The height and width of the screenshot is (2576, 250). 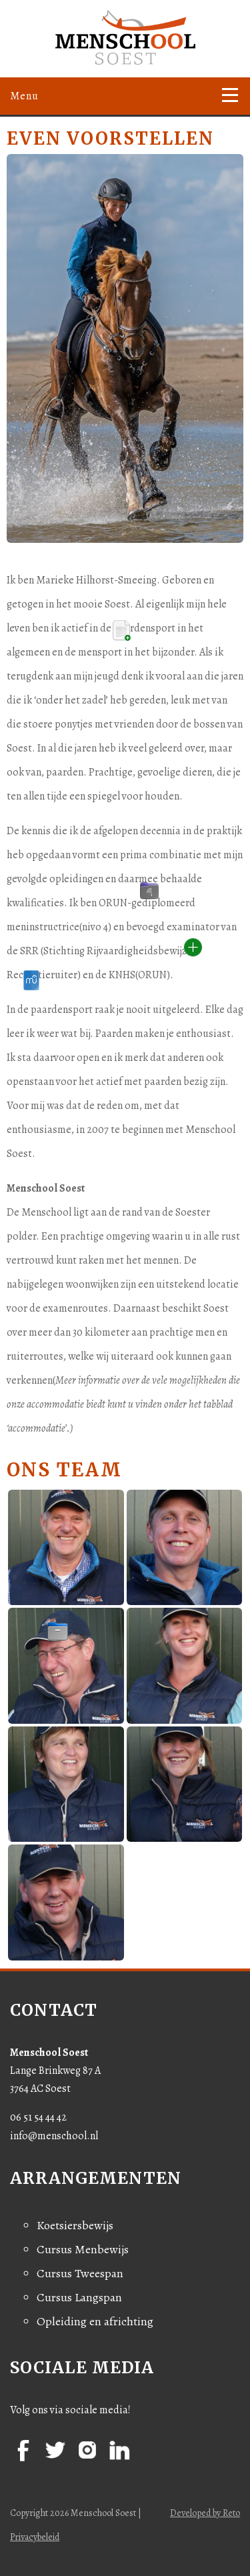 What do you see at coordinates (31, 980) in the screenshot?
I see `open a MuseScore 3 music notation file` at bounding box center [31, 980].